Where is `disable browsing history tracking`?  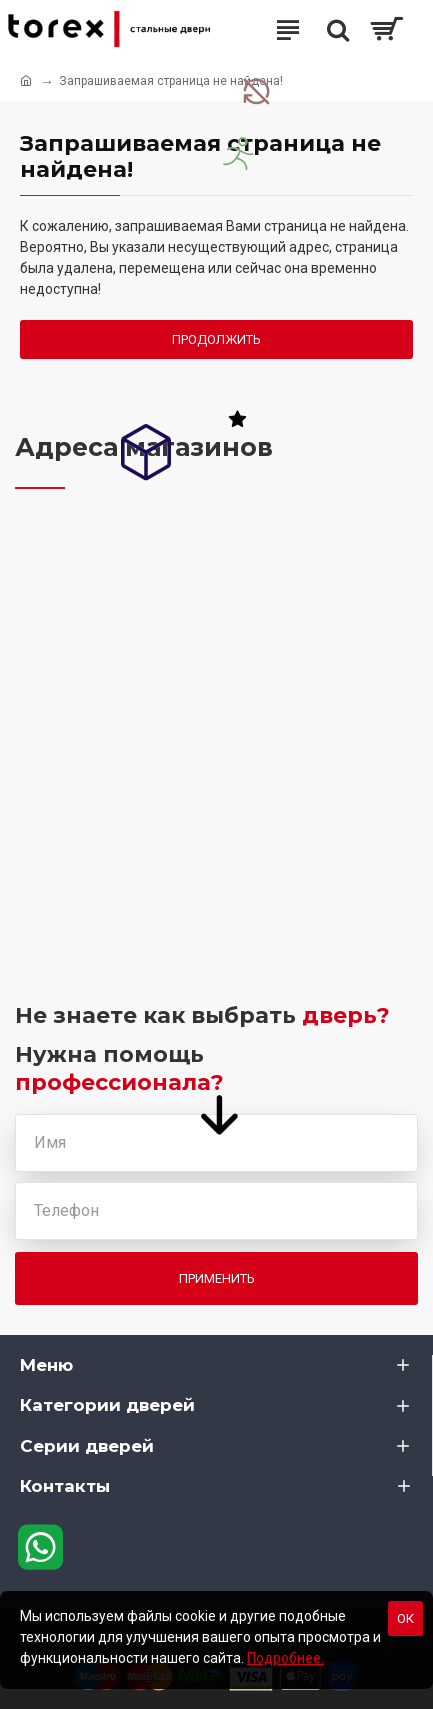
disable browsing history tracking is located at coordinates (256, 91).